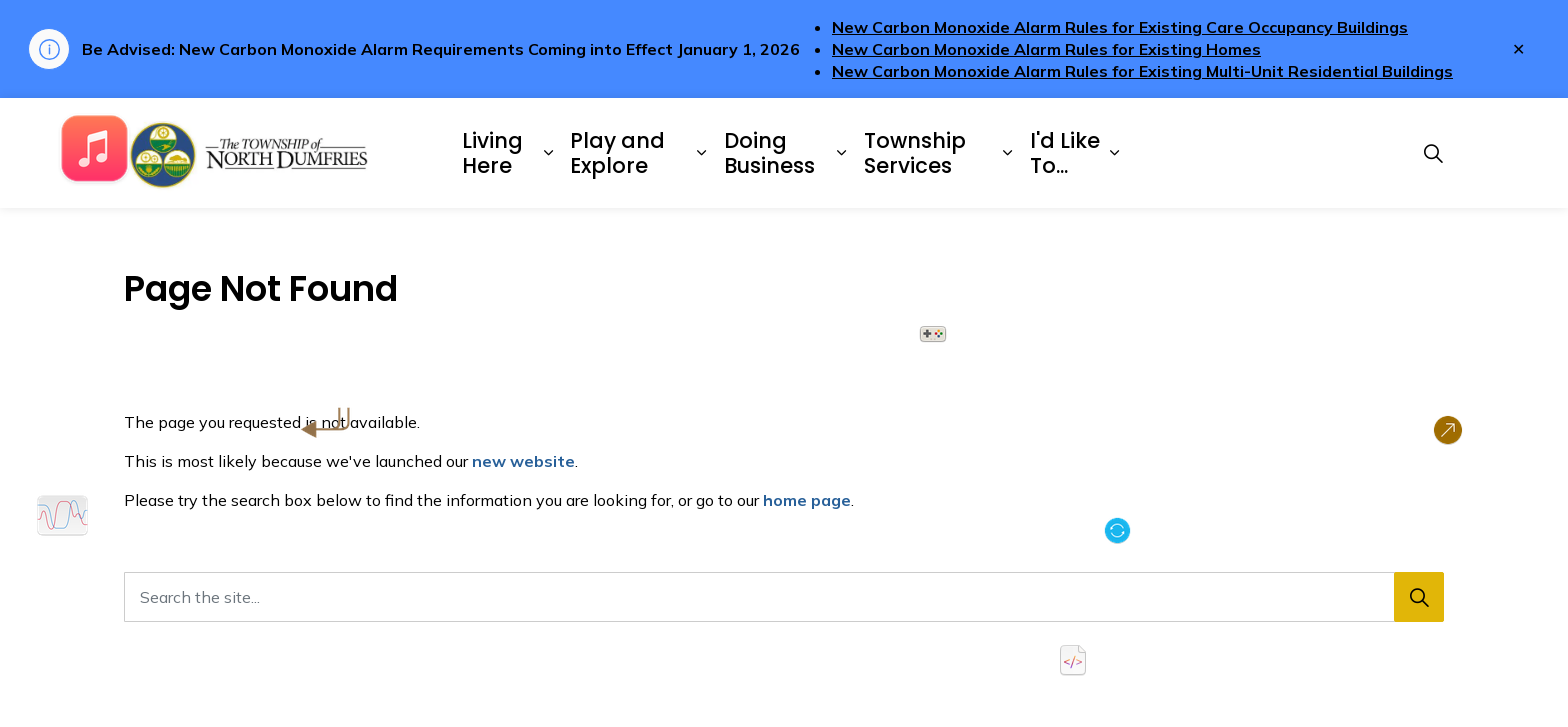 This screenshot has width=1568, height=727. Describe the element at coordinates (1117, 530) in the screenshot. I see `indicates content is currently syncing` at that location.